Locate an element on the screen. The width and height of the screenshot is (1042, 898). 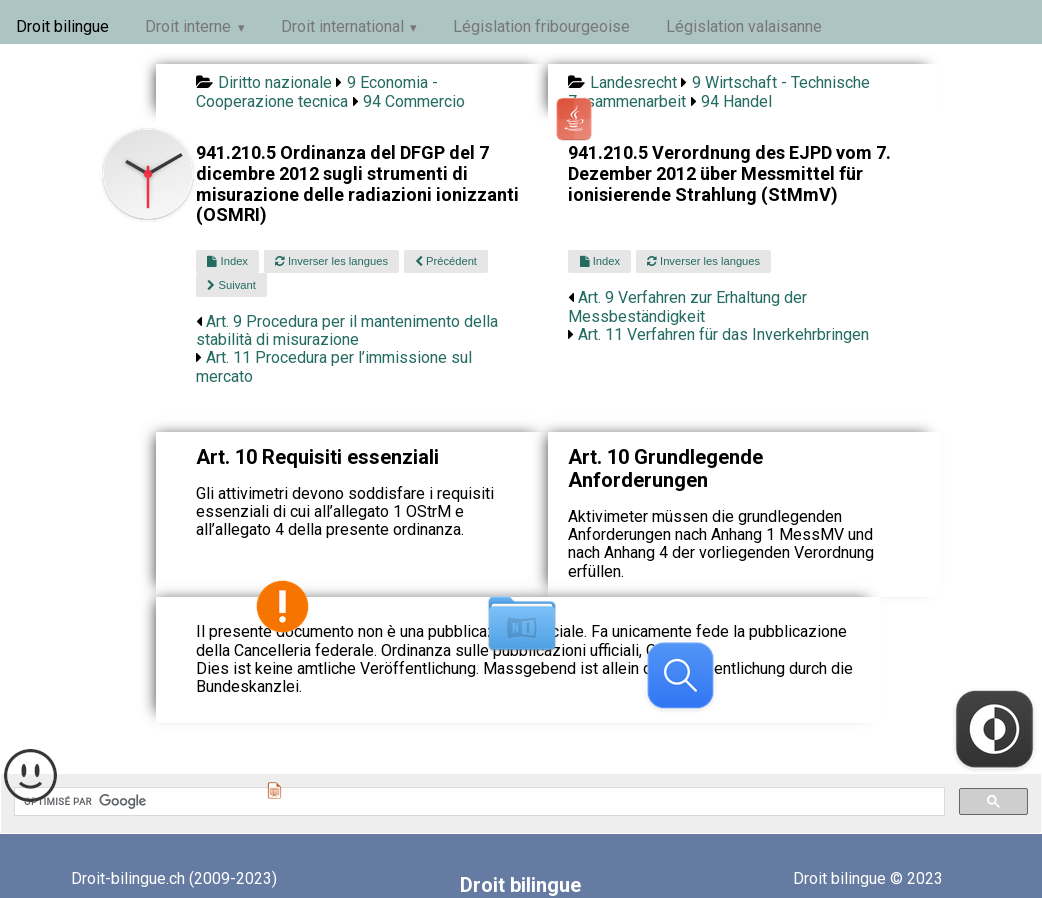
open Native Instruments folder is located at coordinates (522, 623).